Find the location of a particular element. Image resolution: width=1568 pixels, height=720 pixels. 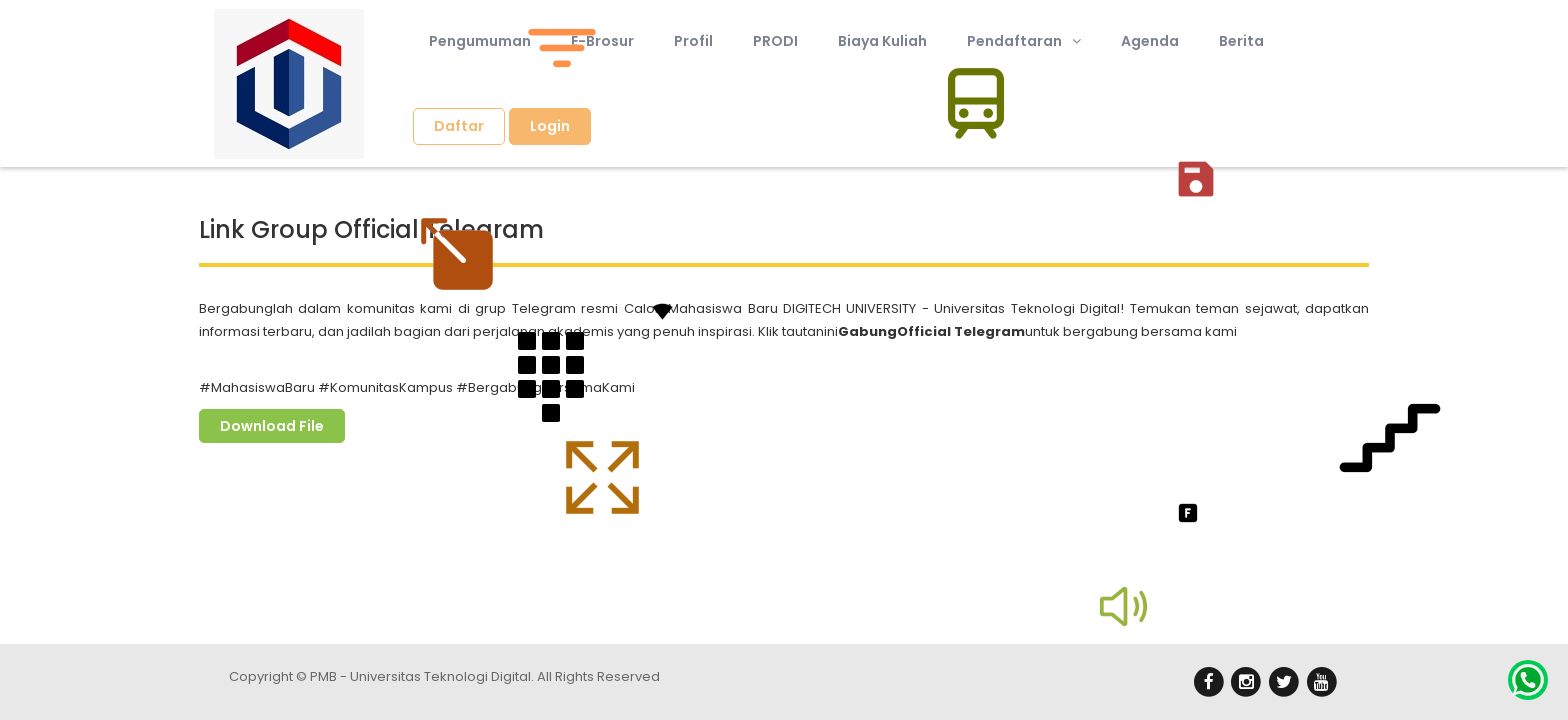

filter or sort list items is located at coordinates (562, 48).